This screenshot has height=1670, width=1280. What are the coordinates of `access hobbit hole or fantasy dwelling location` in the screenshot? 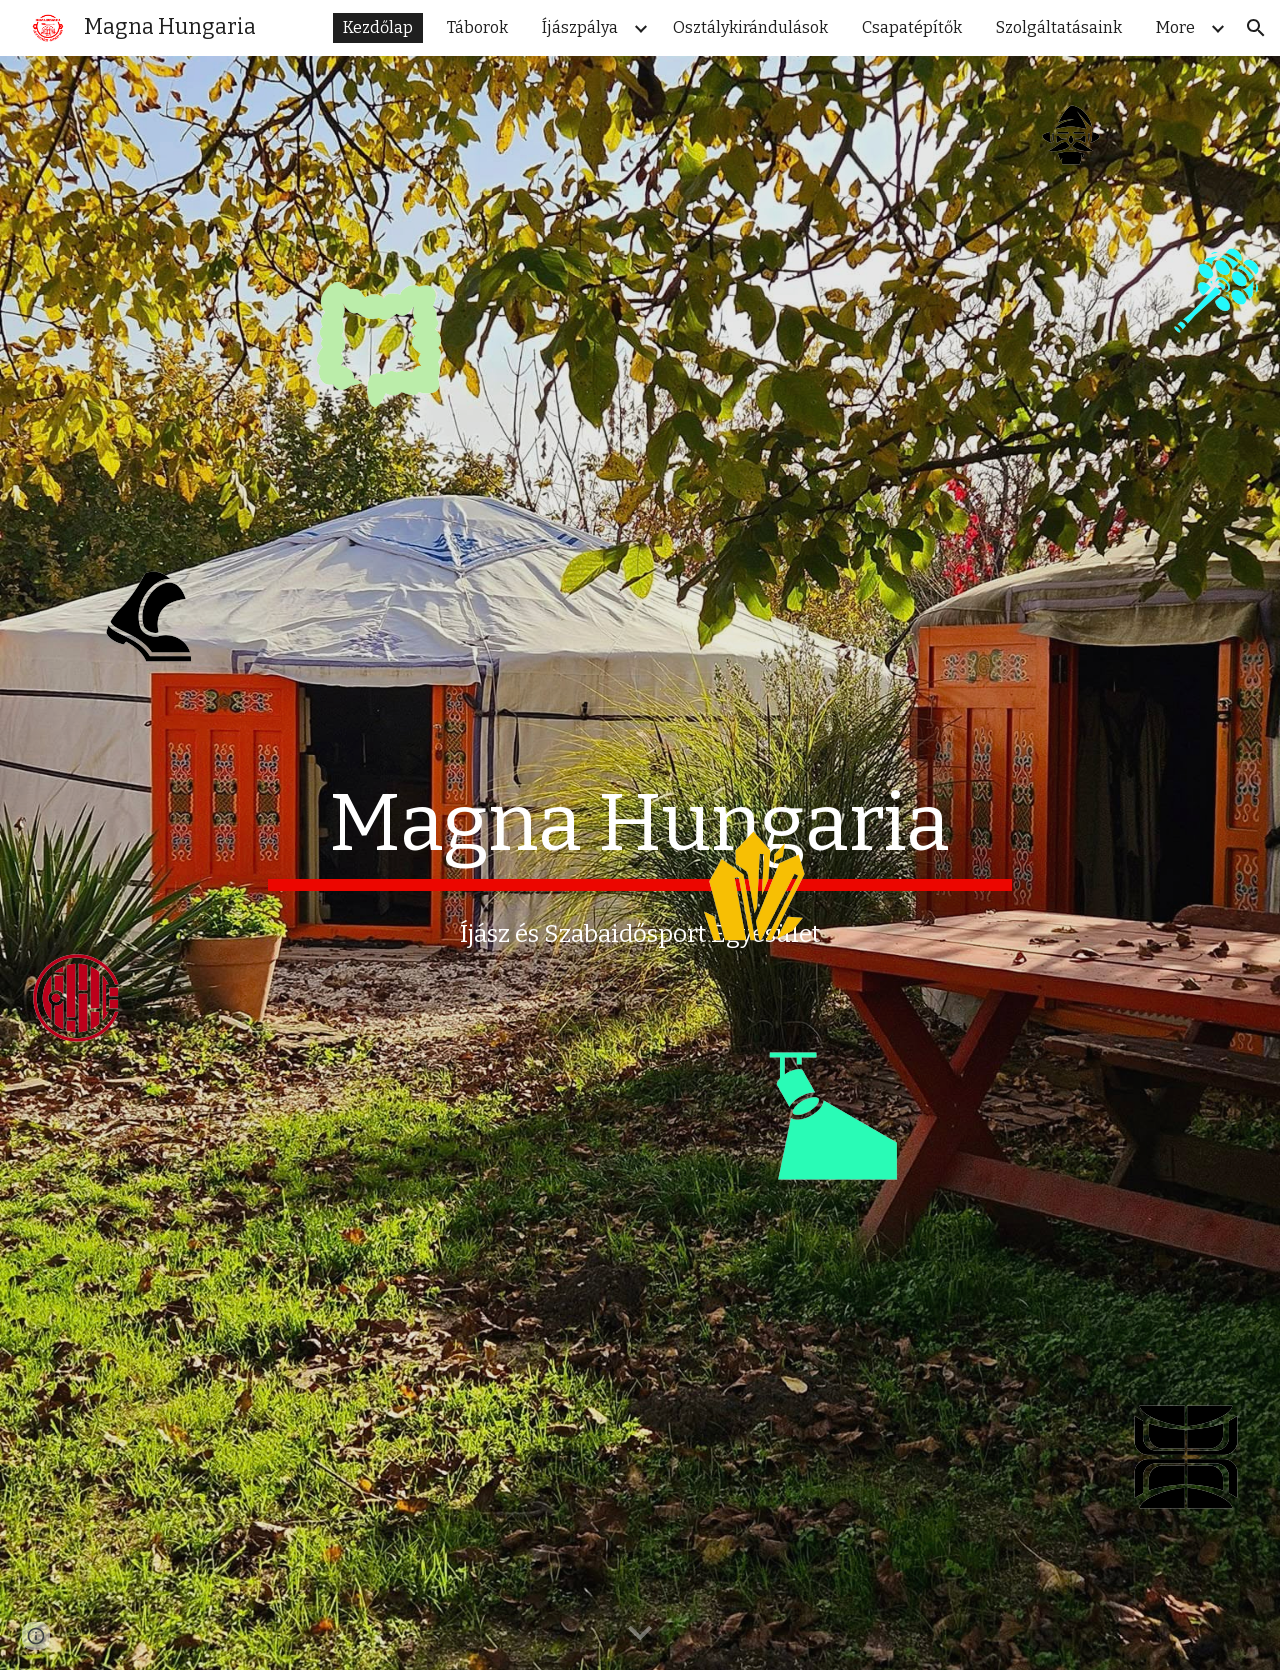 It's located at (77, 998).